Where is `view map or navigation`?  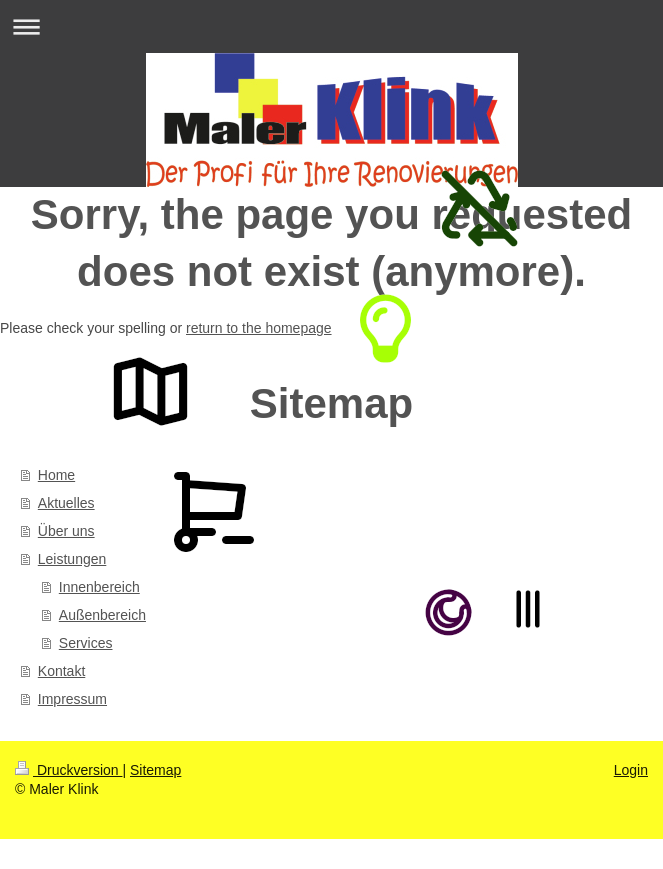 view map or navigation is located at coordinates (150, 391).